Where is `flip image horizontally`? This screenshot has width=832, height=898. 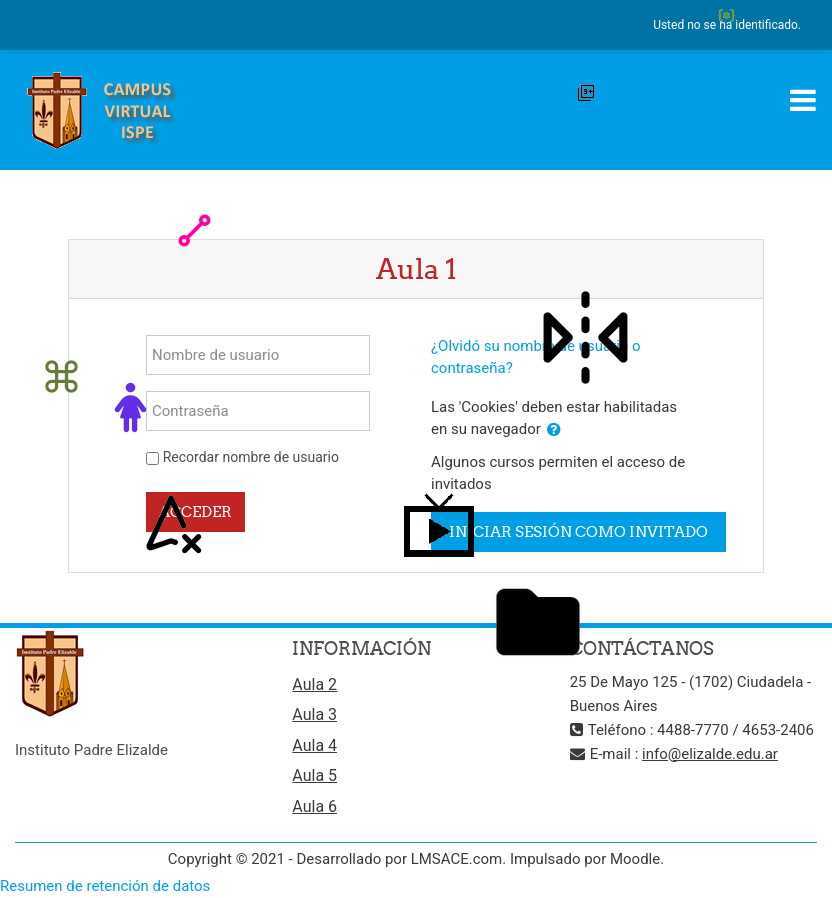 flip image horizontally is located at coordinates (585, 337).